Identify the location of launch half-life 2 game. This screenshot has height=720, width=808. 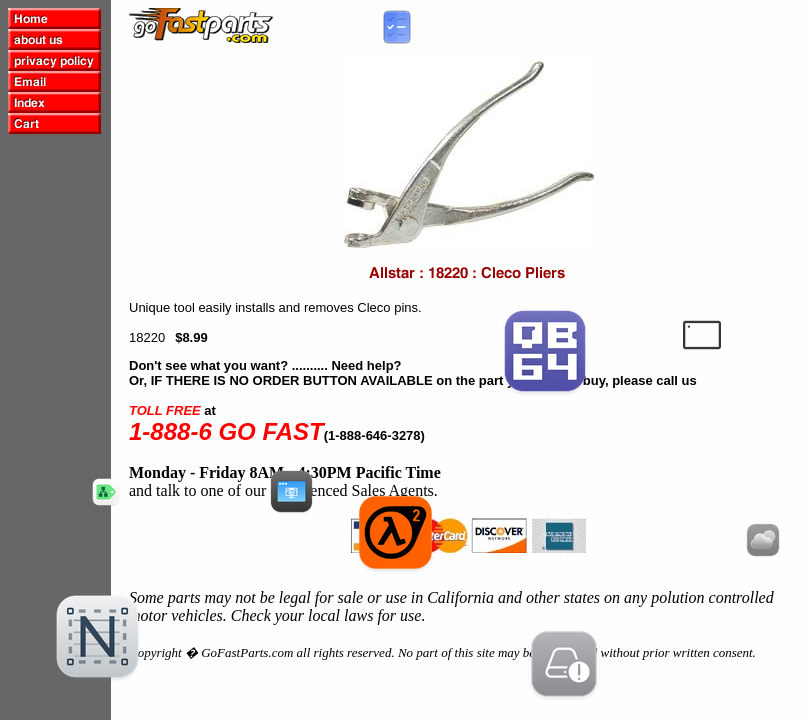
(395, 532).